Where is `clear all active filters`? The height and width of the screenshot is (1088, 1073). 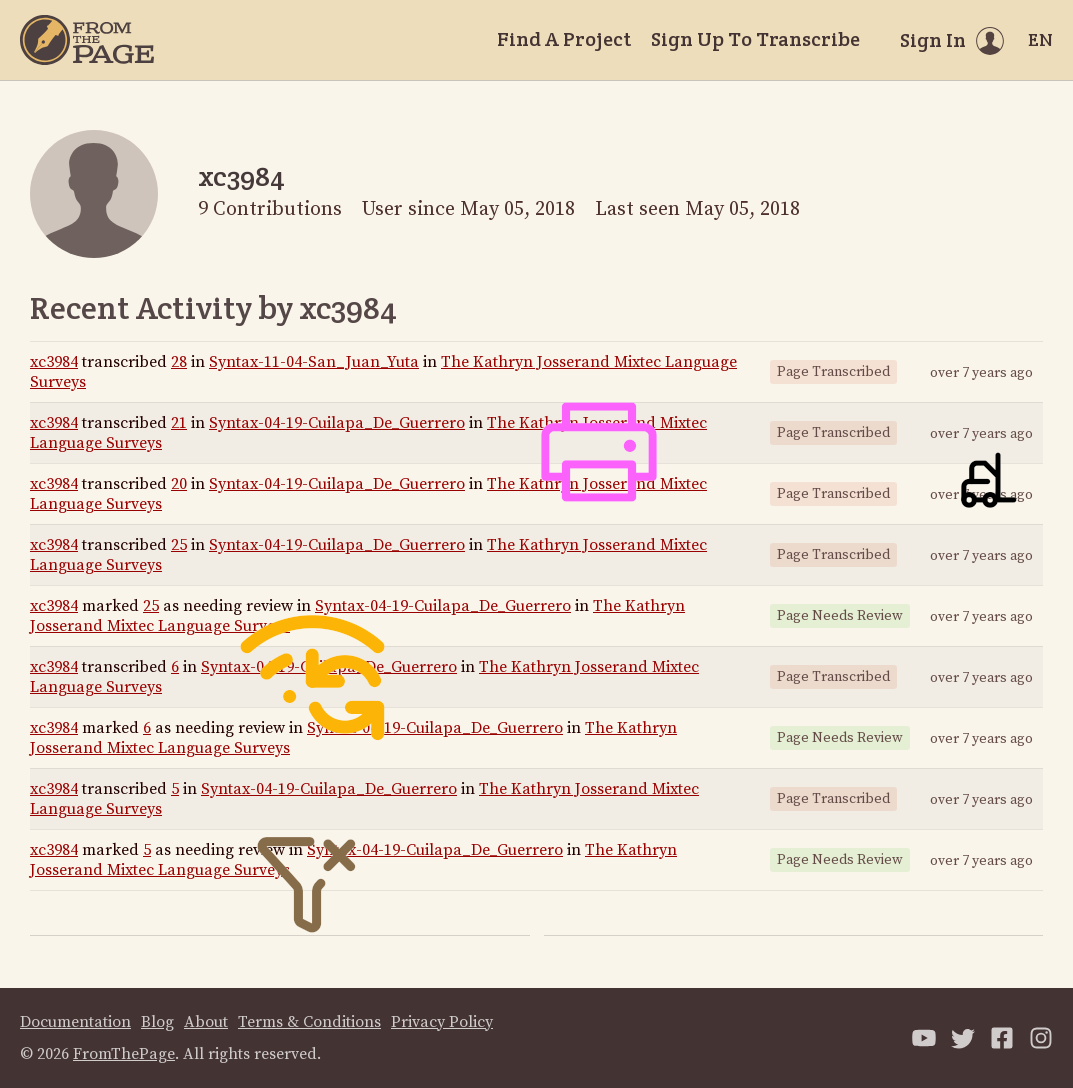
clear all active filters is located at coordinates (307, 882).